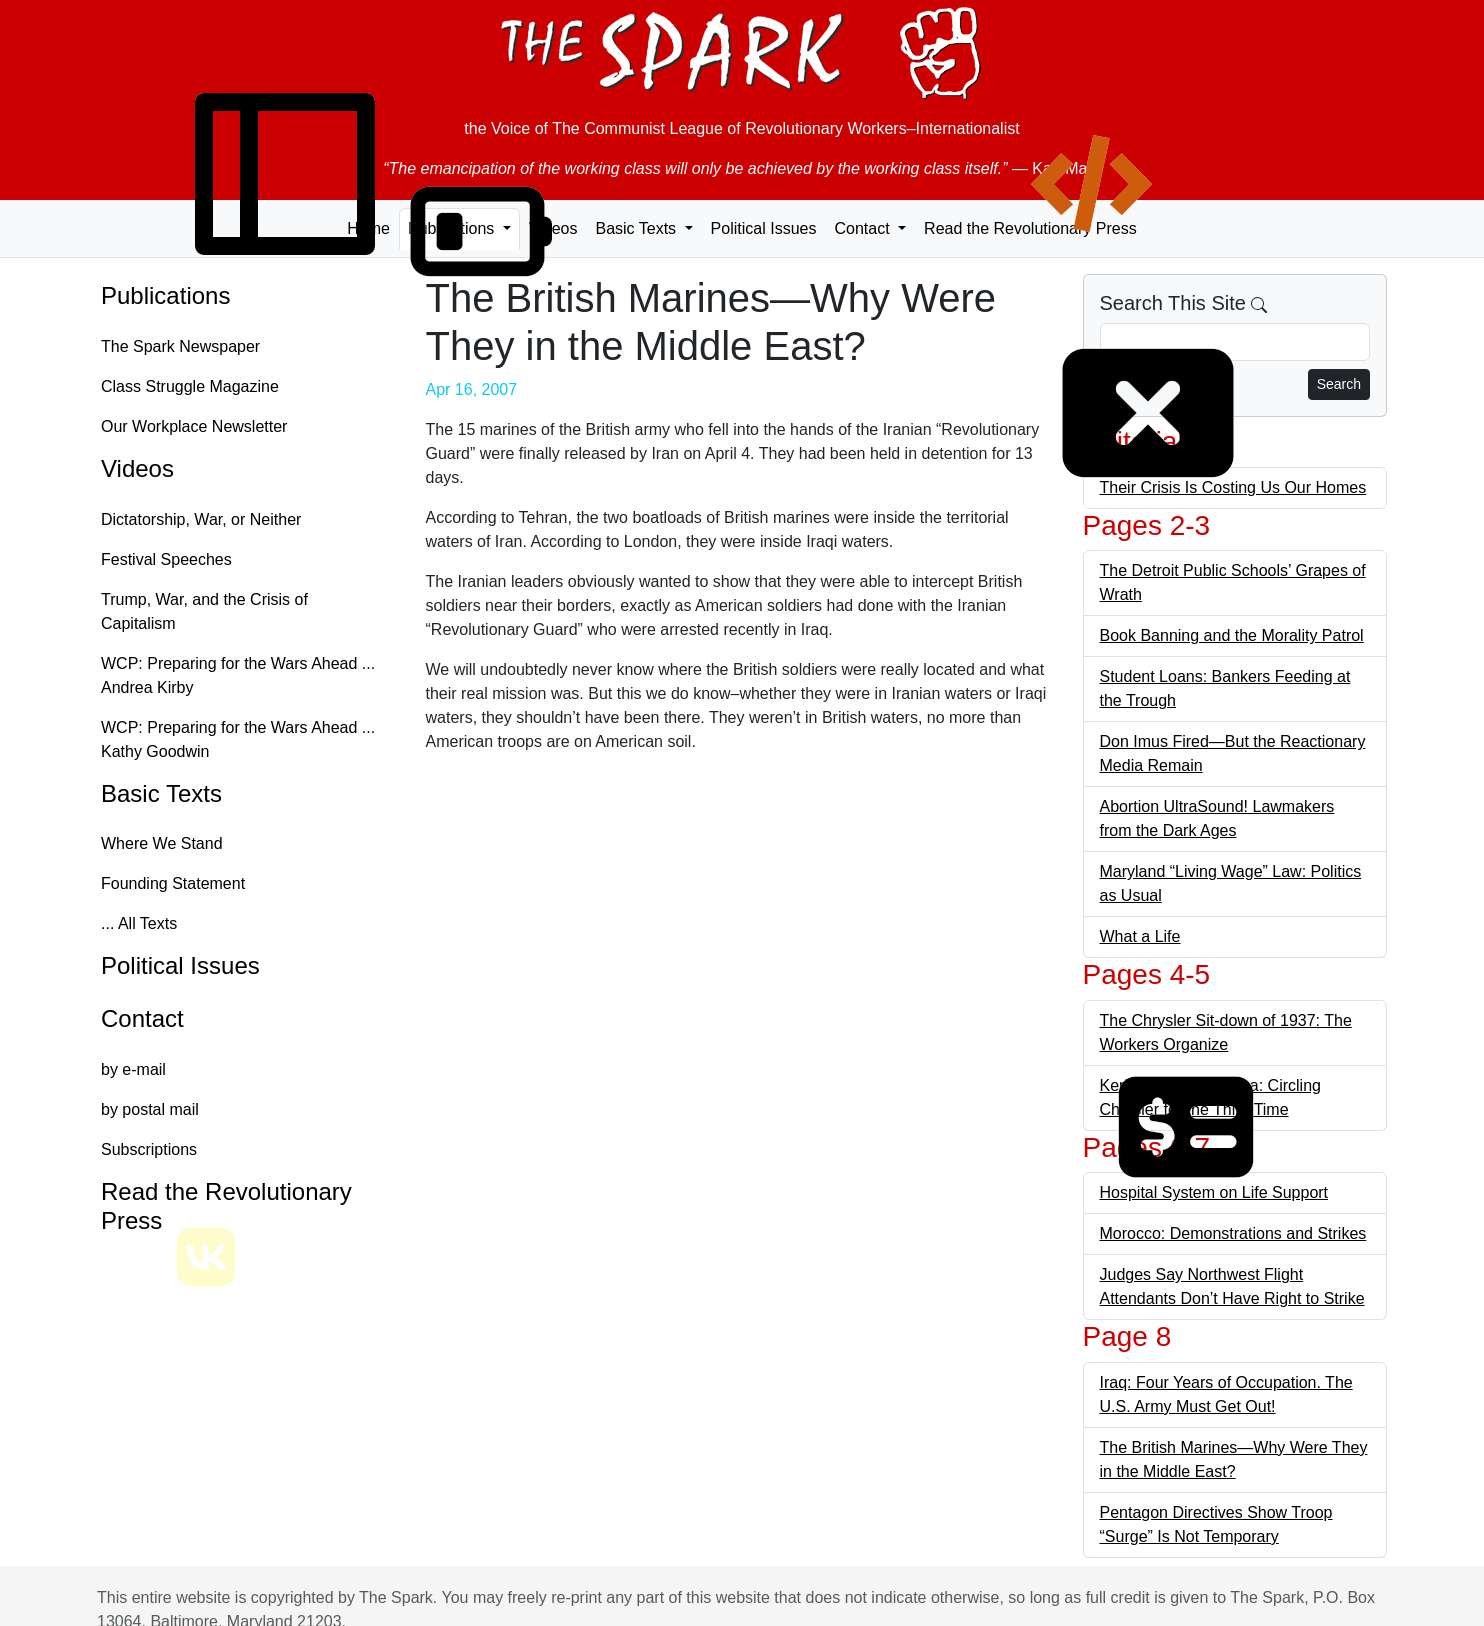 The height and width of the screenshot is (1626, 1484). Describe the element at coordinates (1186, 1127) in the screenshot. I see `view payment or check details` at that location.